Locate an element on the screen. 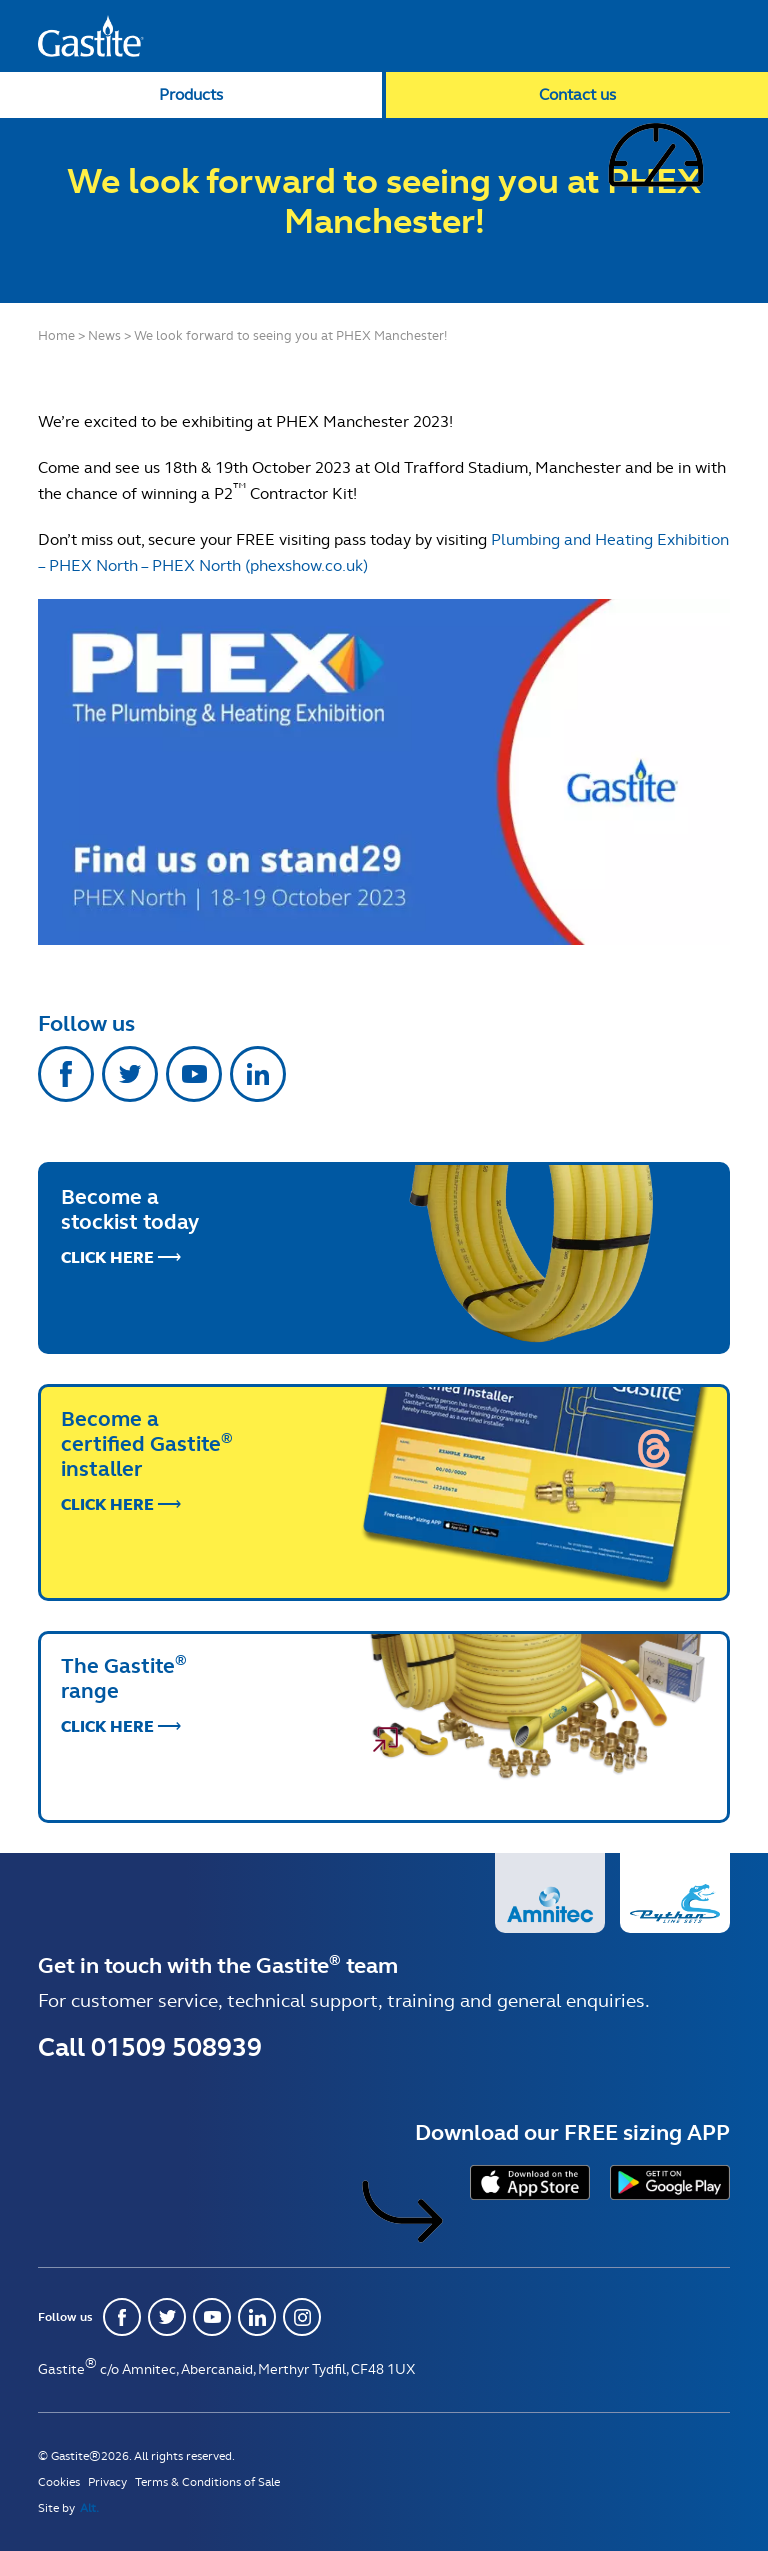  reply to a message is located at coordinates (402, 2211).